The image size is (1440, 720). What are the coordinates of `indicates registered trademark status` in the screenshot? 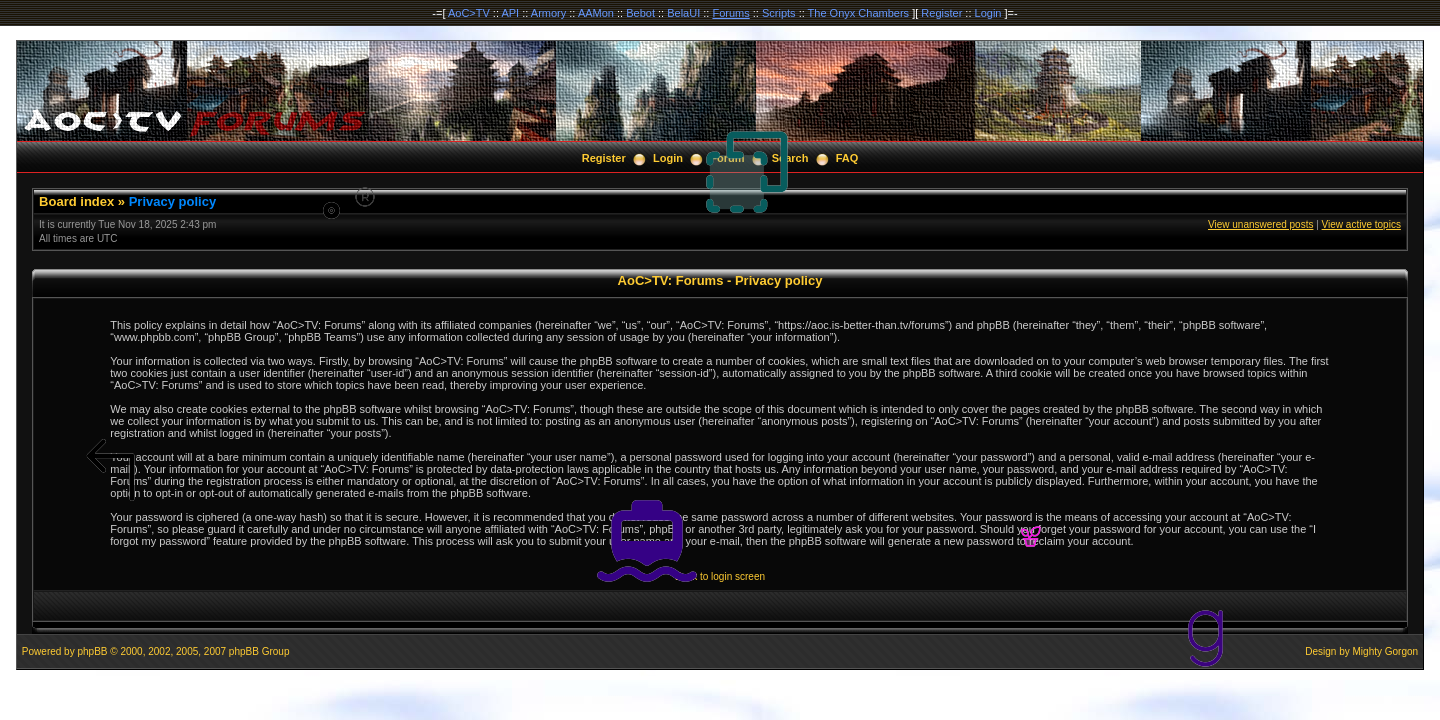 It's located at (365, 197).